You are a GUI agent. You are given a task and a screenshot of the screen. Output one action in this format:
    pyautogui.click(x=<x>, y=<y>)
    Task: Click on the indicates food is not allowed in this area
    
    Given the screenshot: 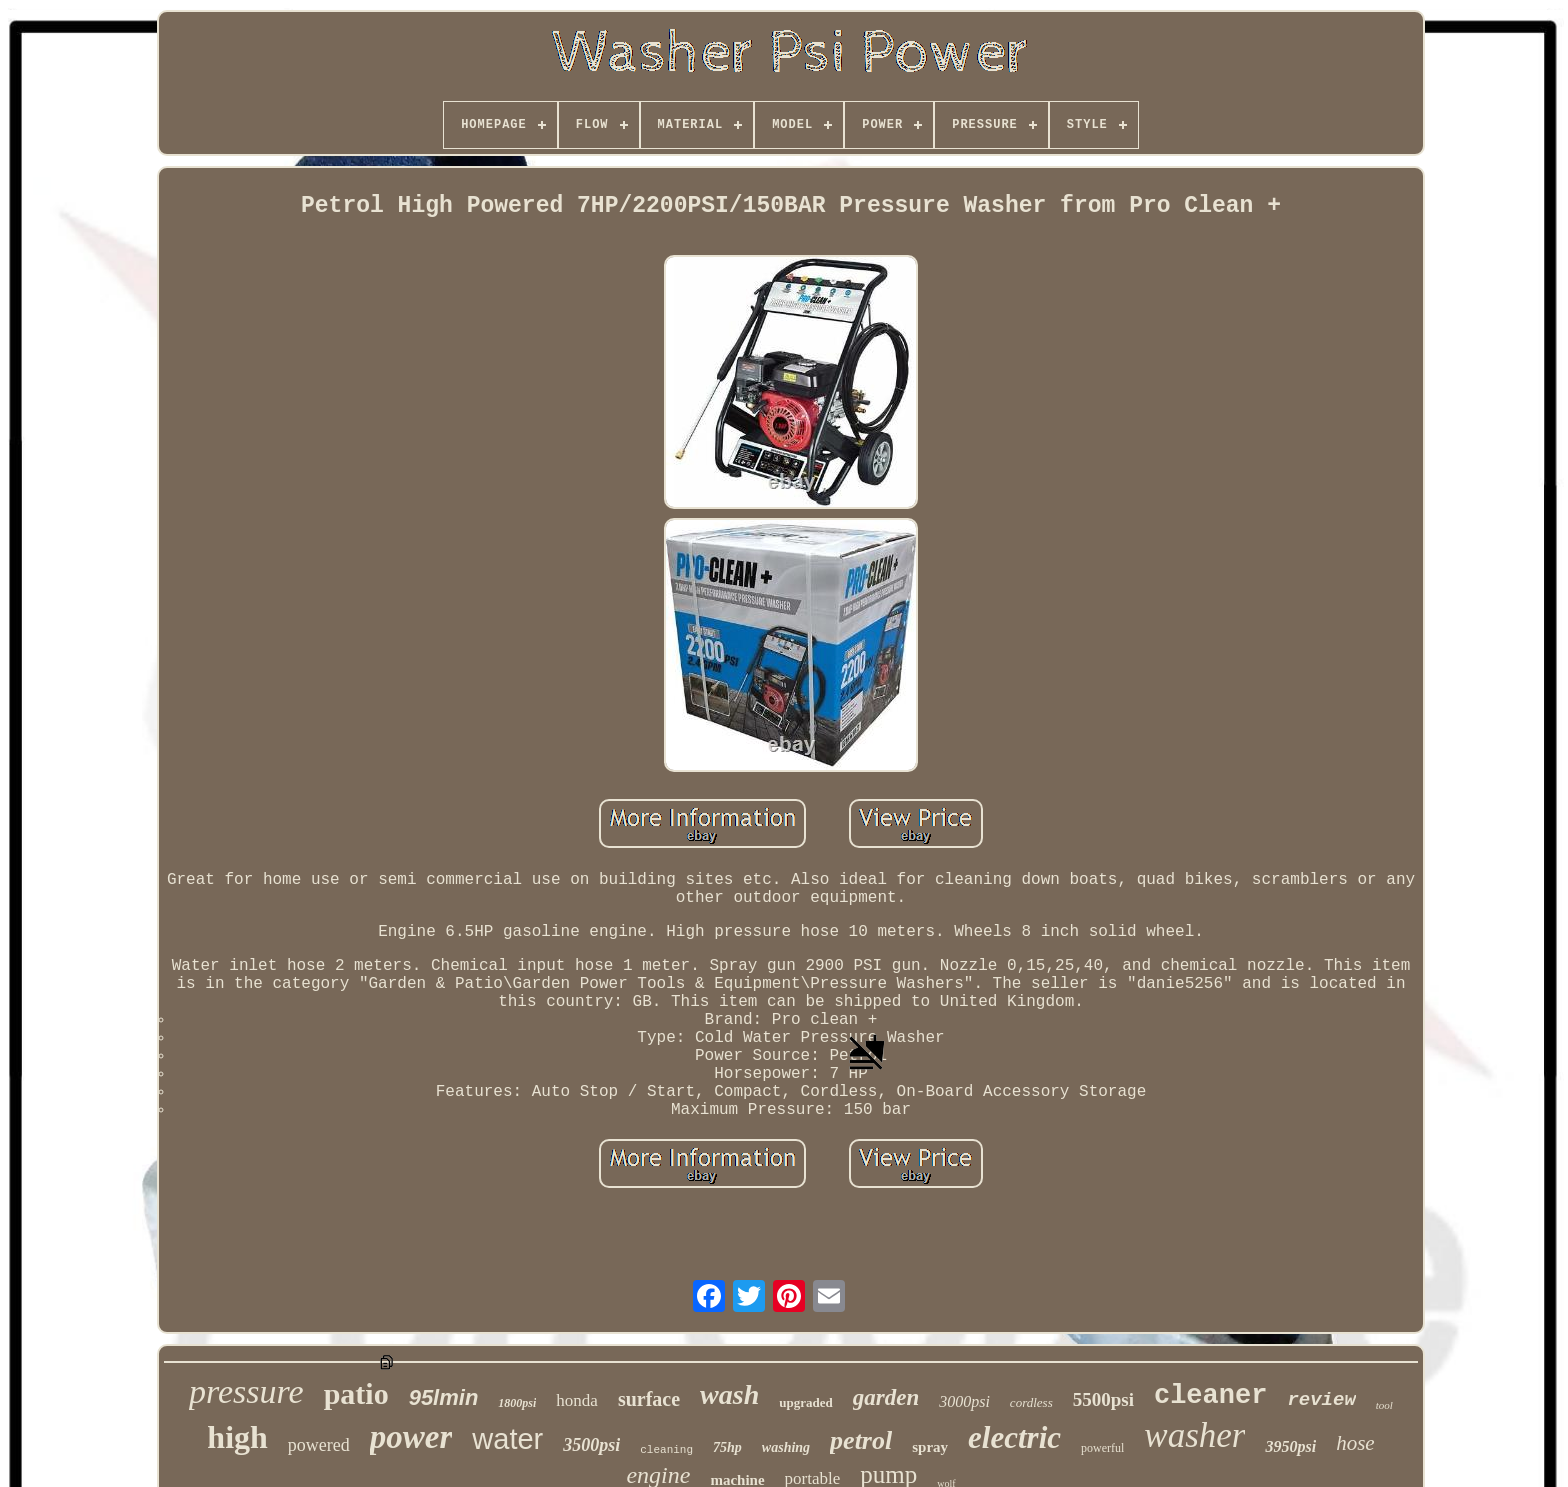 What is the action you would take?
    pyautogui.click(x=867, y=1052)
    